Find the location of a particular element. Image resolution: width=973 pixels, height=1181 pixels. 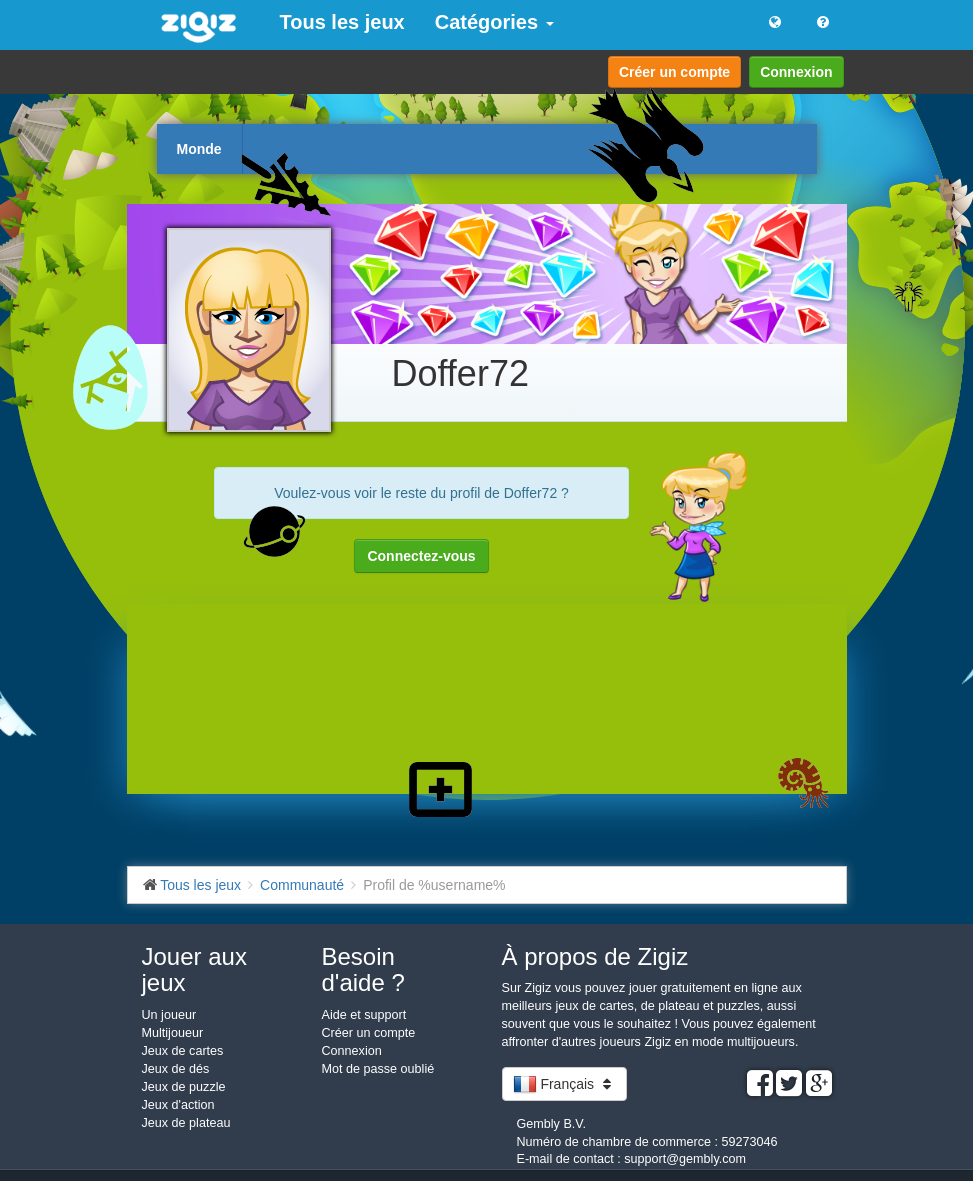

select arrow or projectile weapon type is located at coordinates (286, 183).